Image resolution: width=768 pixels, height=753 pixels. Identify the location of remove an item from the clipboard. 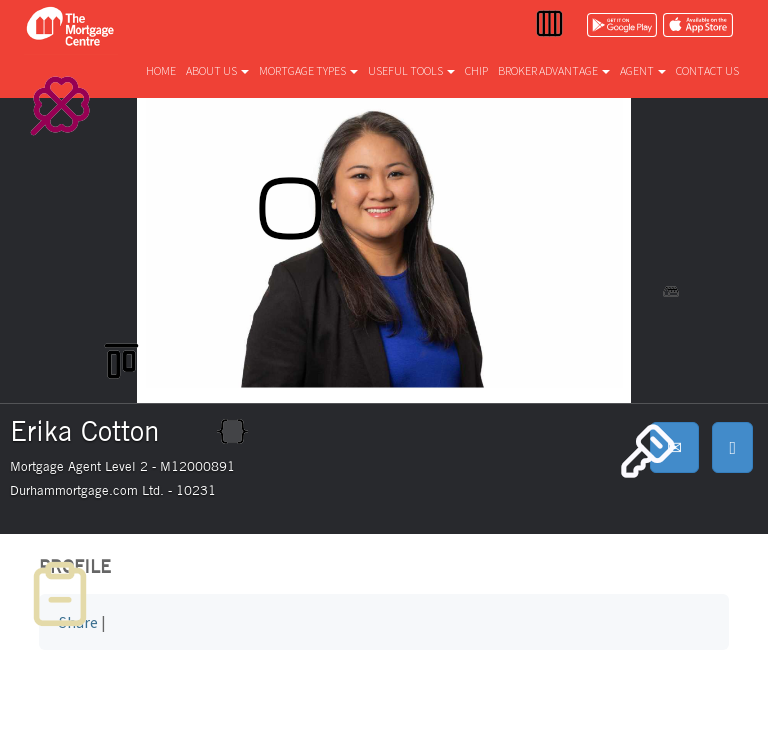
(60, 594).